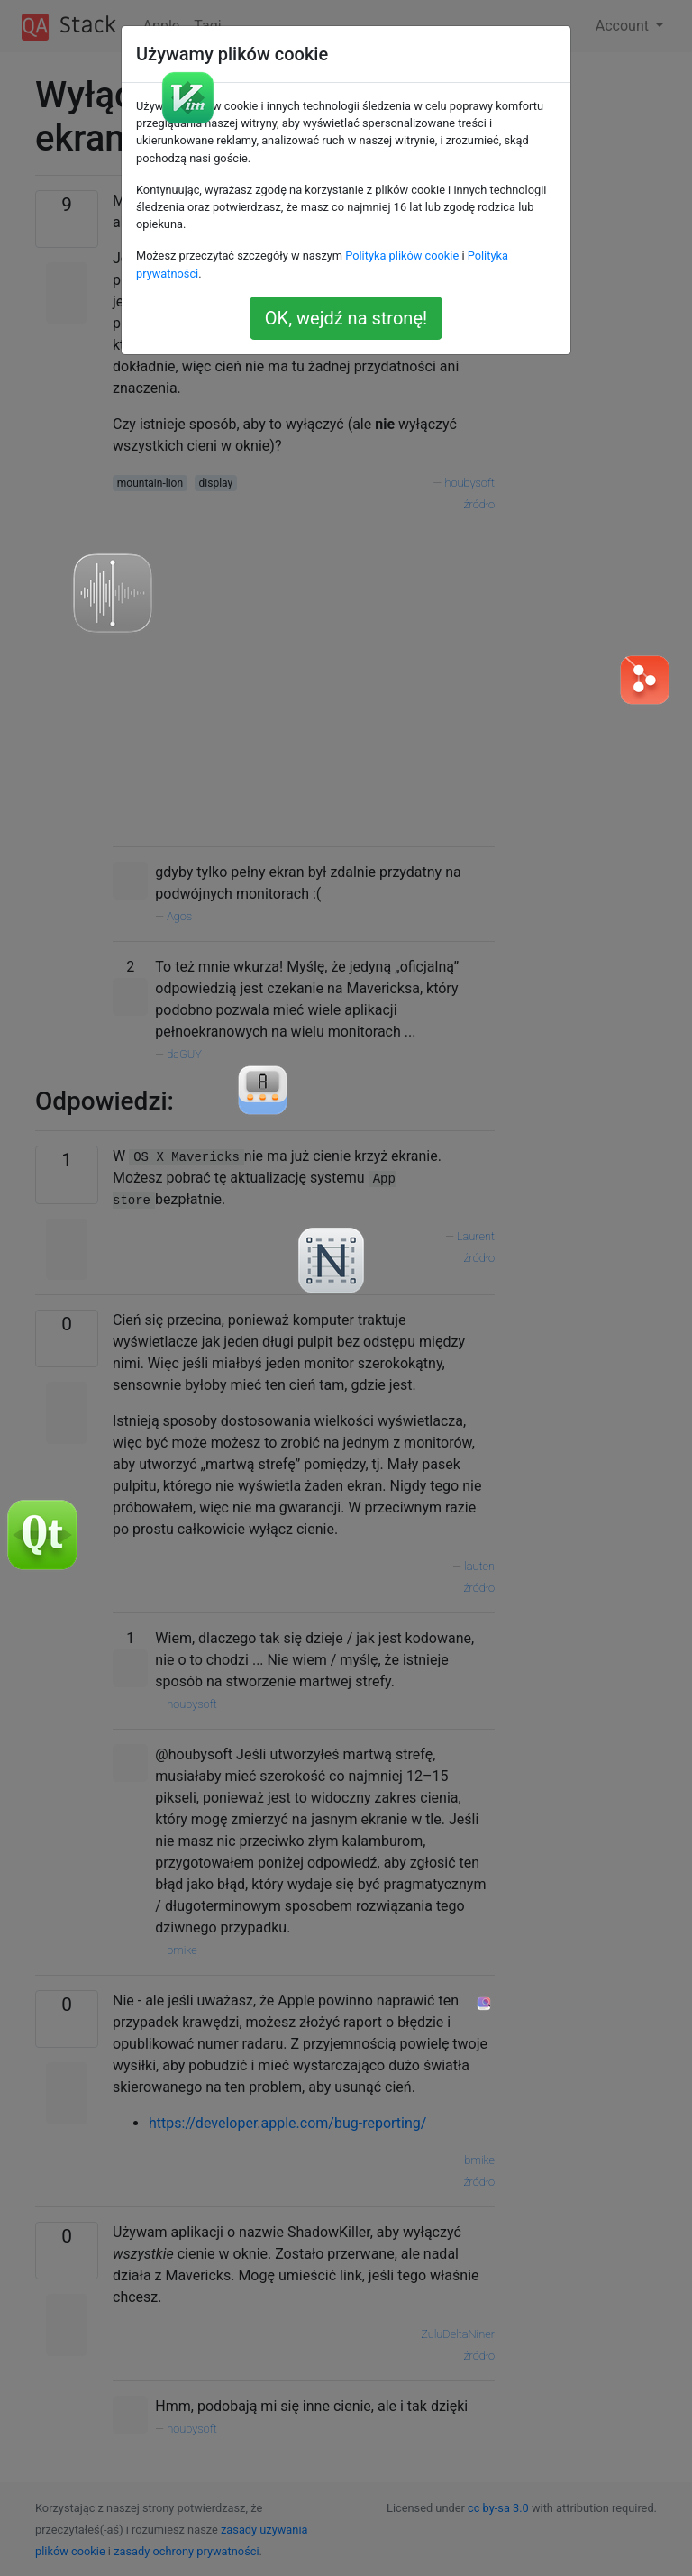 The image size is (692, 2576). What do you see at coordinates (113, 593) in the screenshot?
I see `open the voice memos app to record or play audio` at bounding box center [113, 593].